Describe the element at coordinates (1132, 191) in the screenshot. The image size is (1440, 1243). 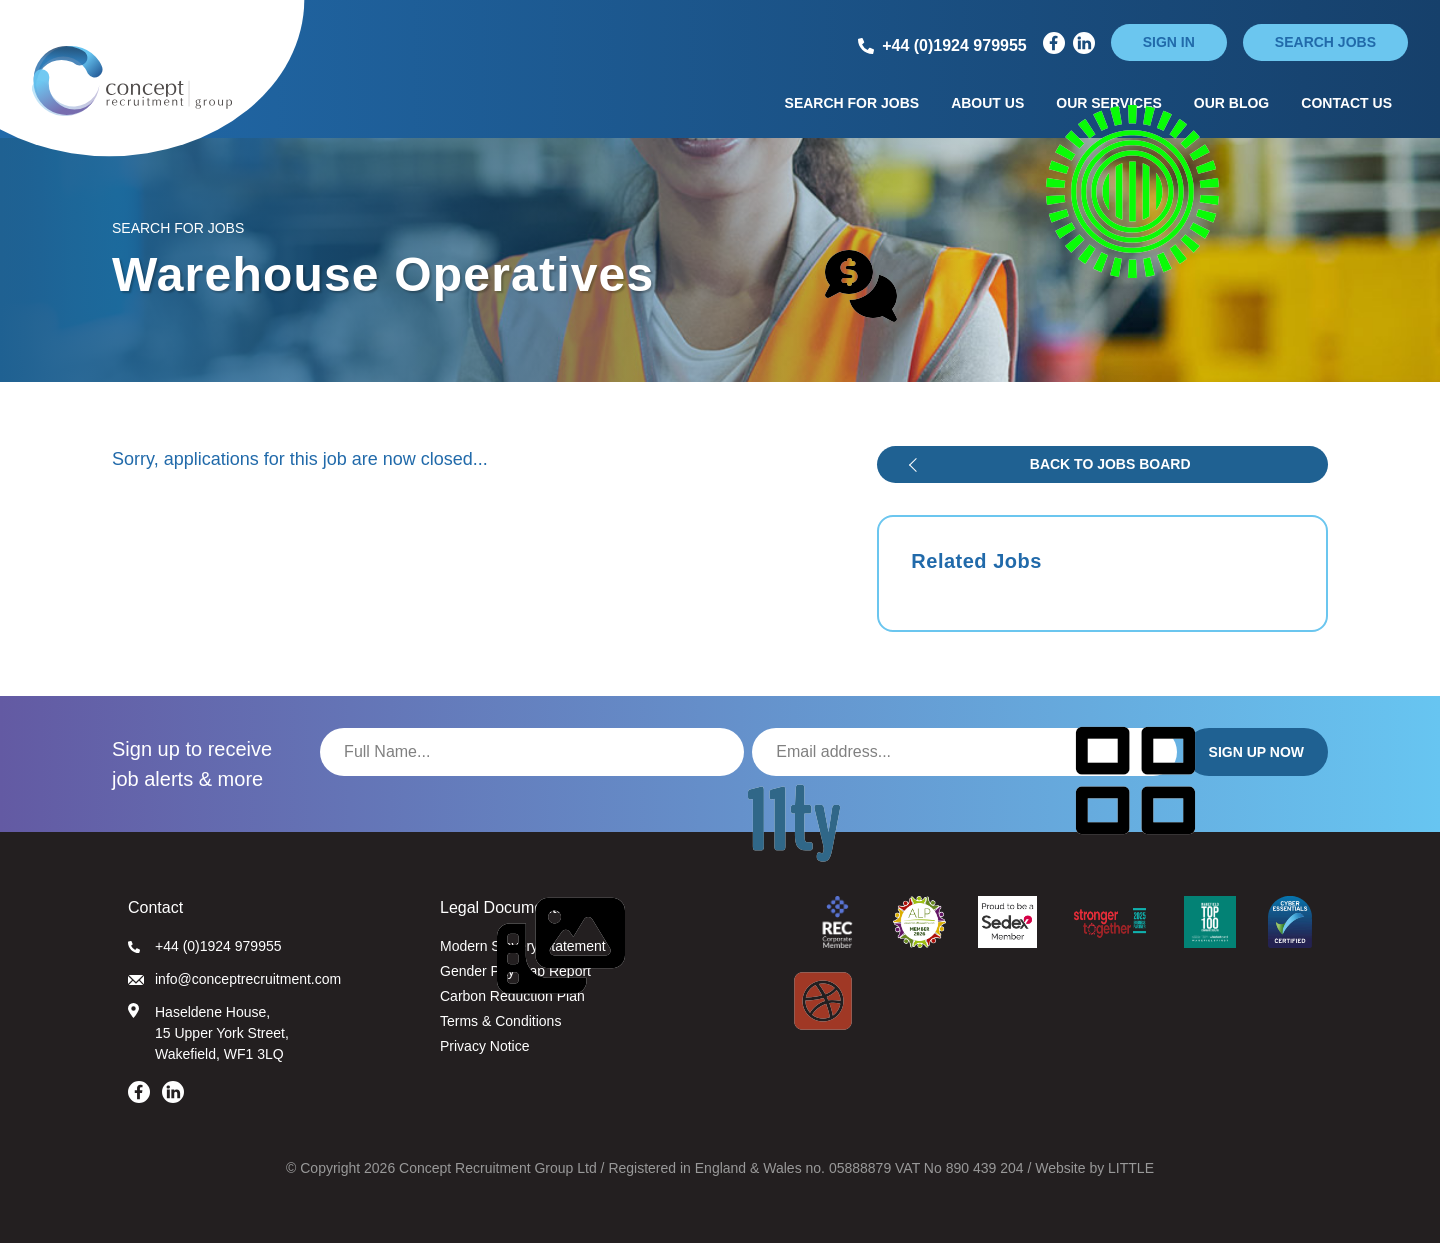
I see `open prezi presentation software` at that location.